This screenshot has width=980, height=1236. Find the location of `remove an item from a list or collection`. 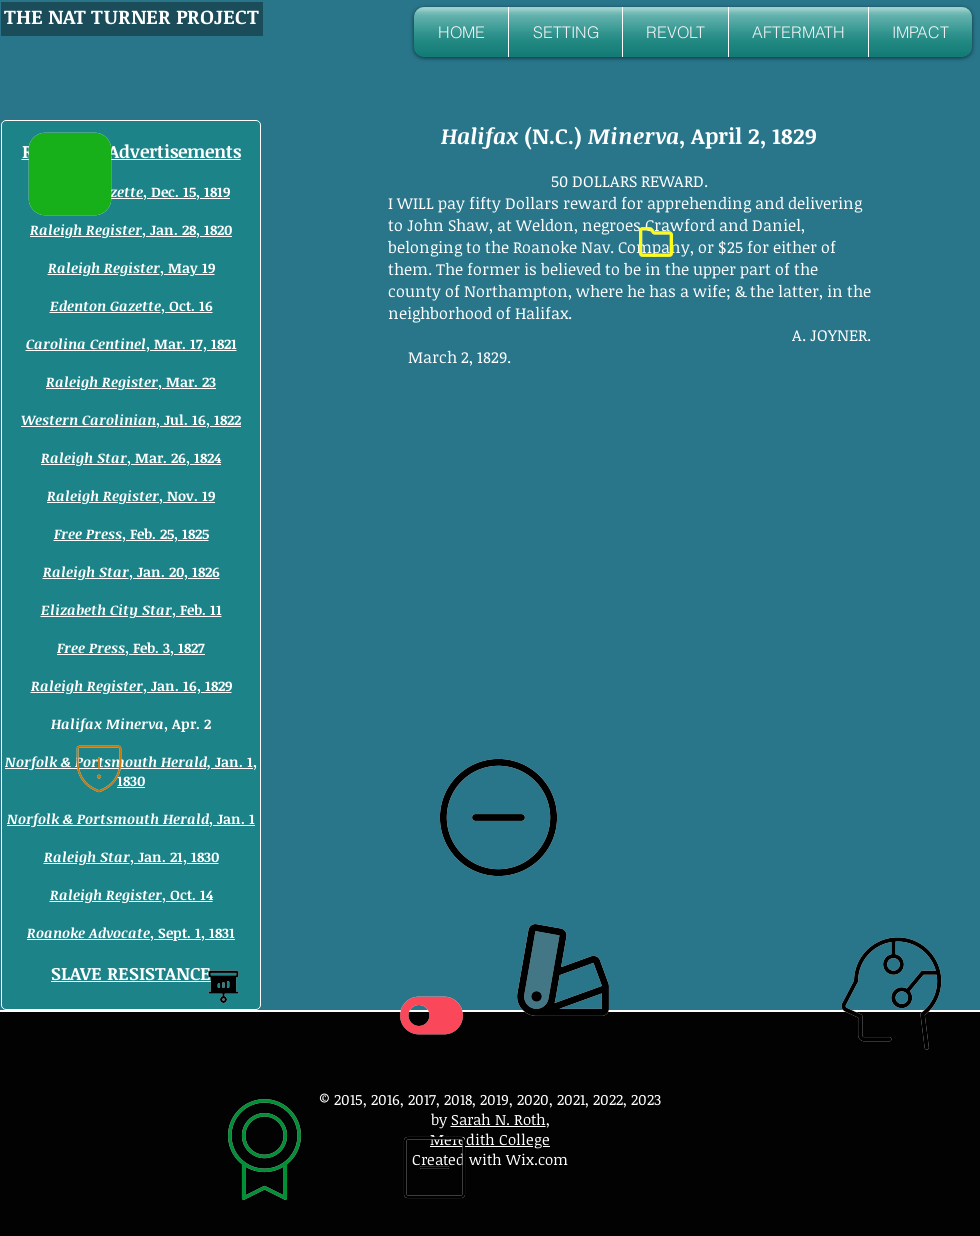

remove an item from a list or collection is located at coordinates (434, 1167).